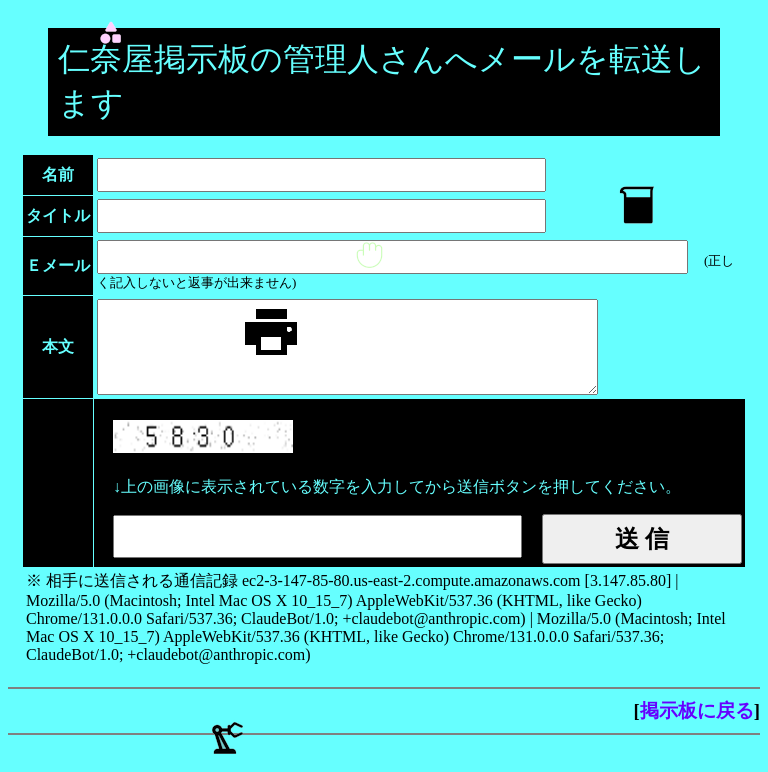  I want to click on drag to reposition an element, so click(369, 251).